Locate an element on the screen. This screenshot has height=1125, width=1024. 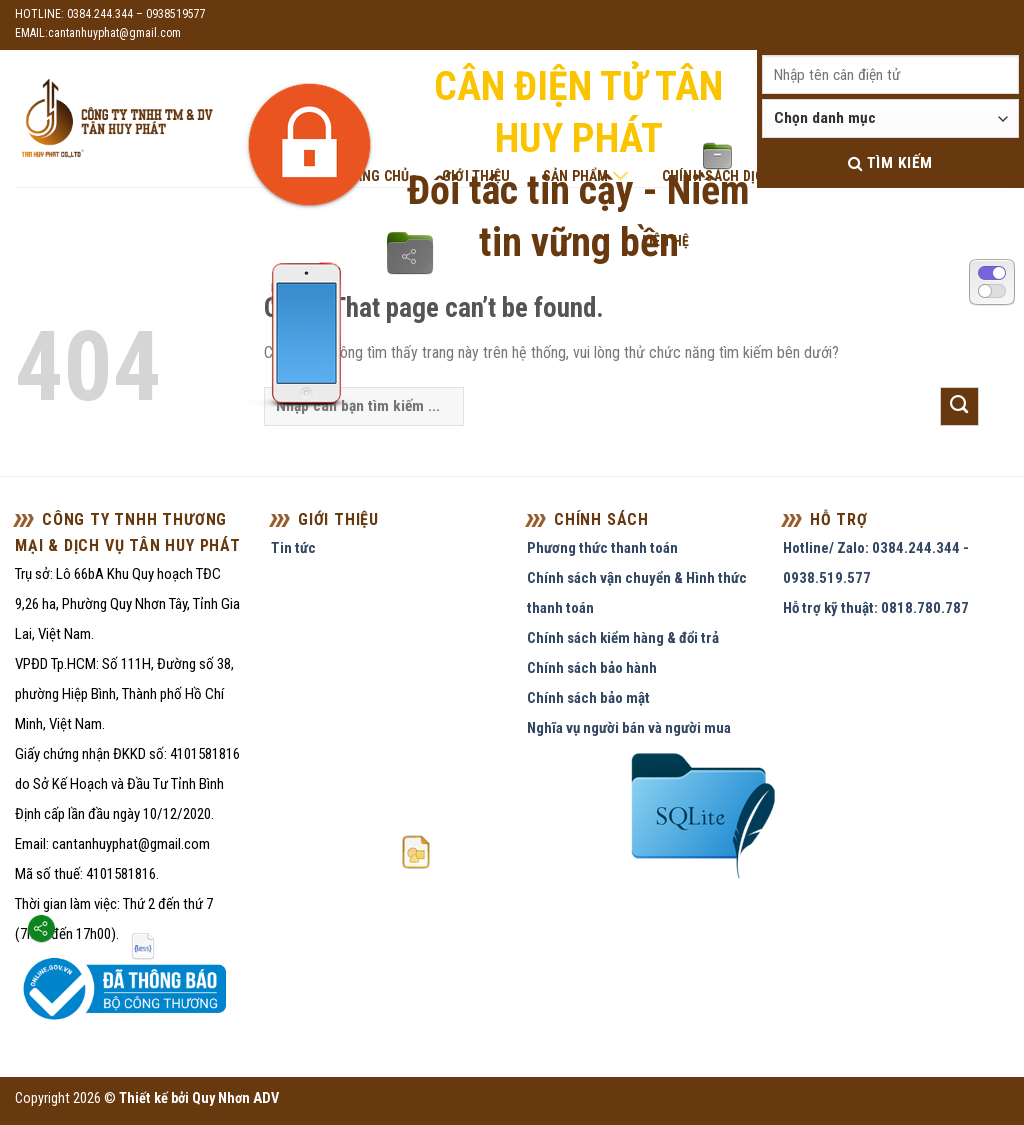
open the file manager application is located at coordinates (717, 155).